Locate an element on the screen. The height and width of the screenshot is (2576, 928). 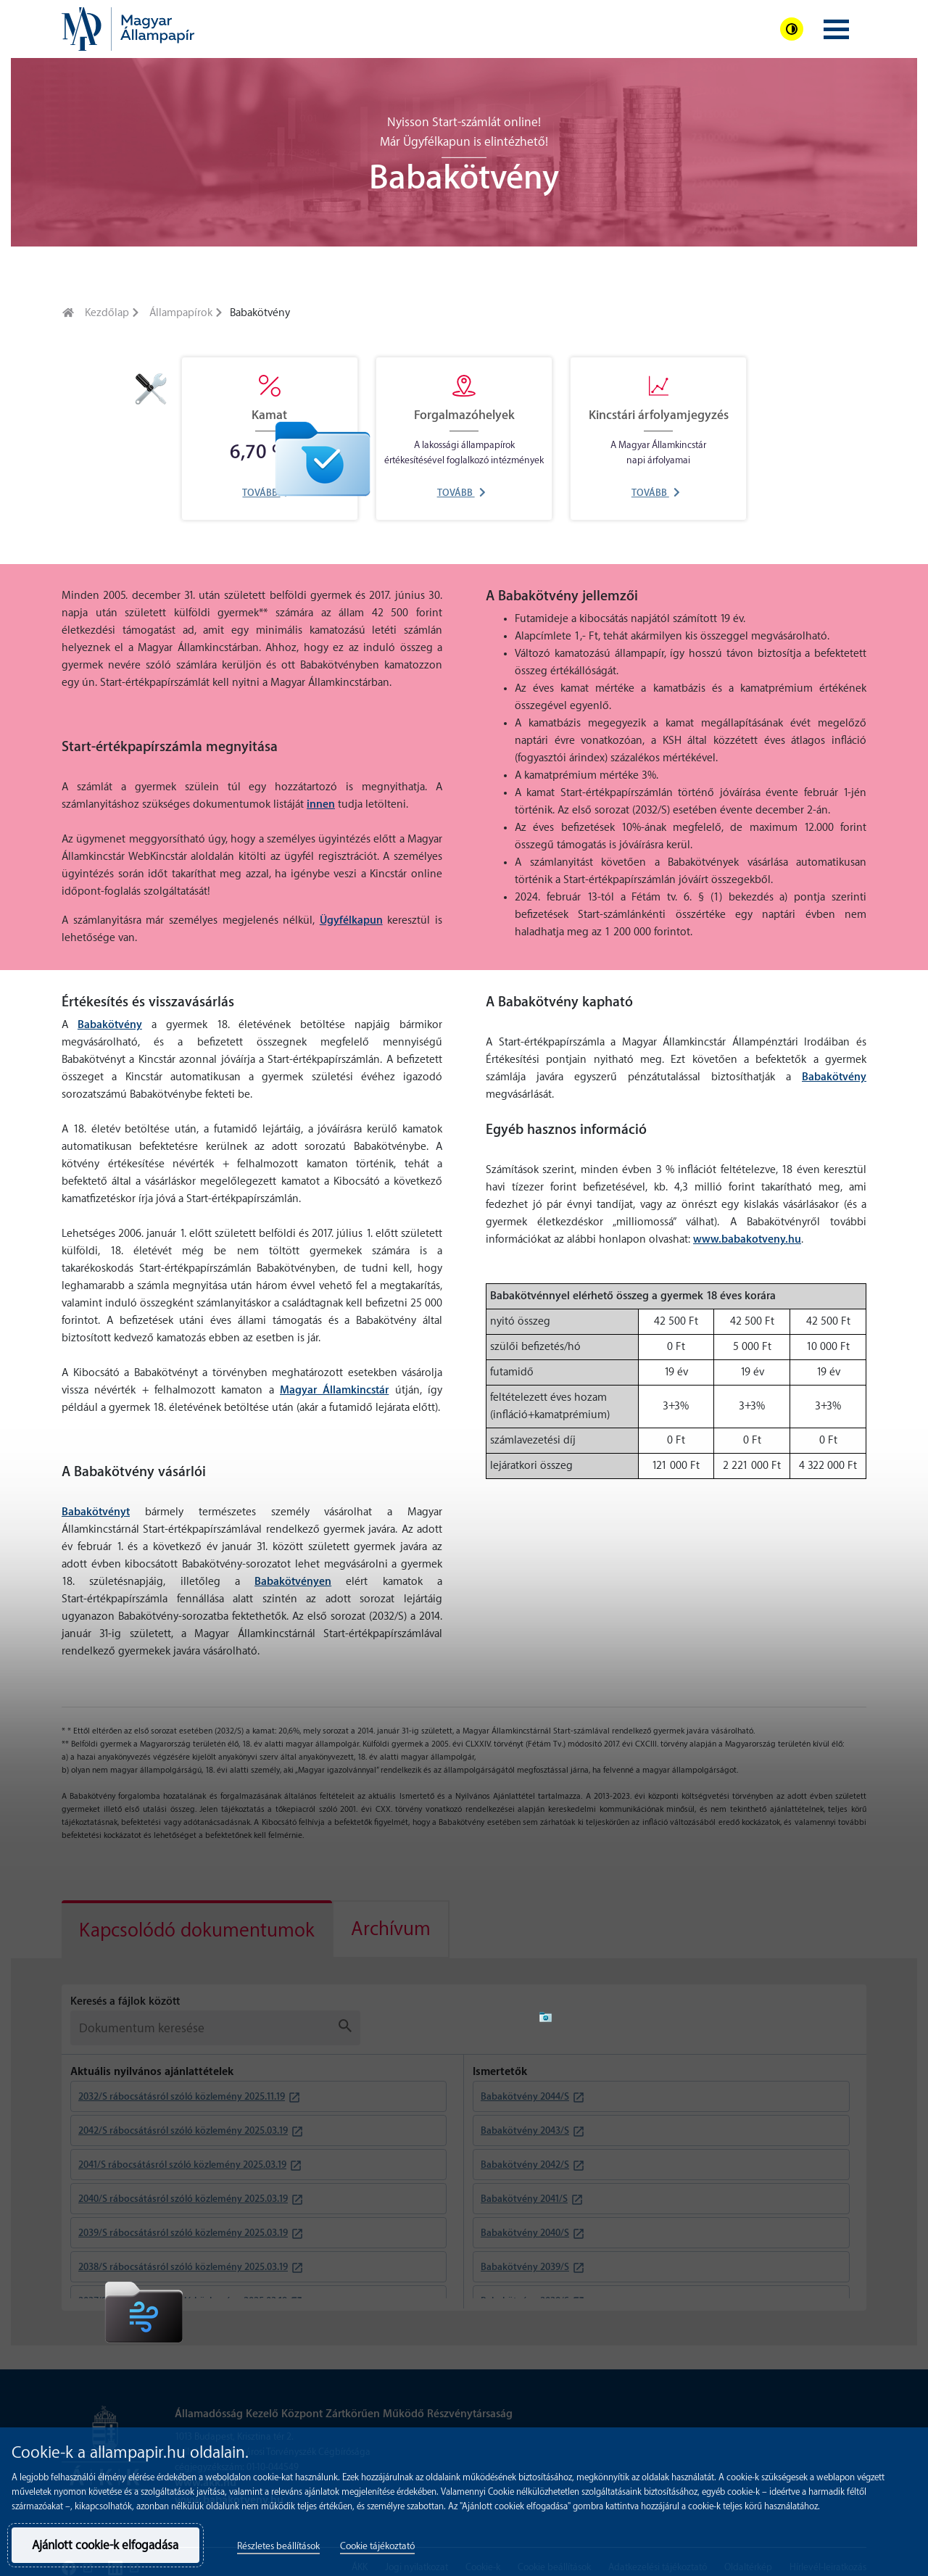
customize toolbar settings is located at coordinates (151, 389).